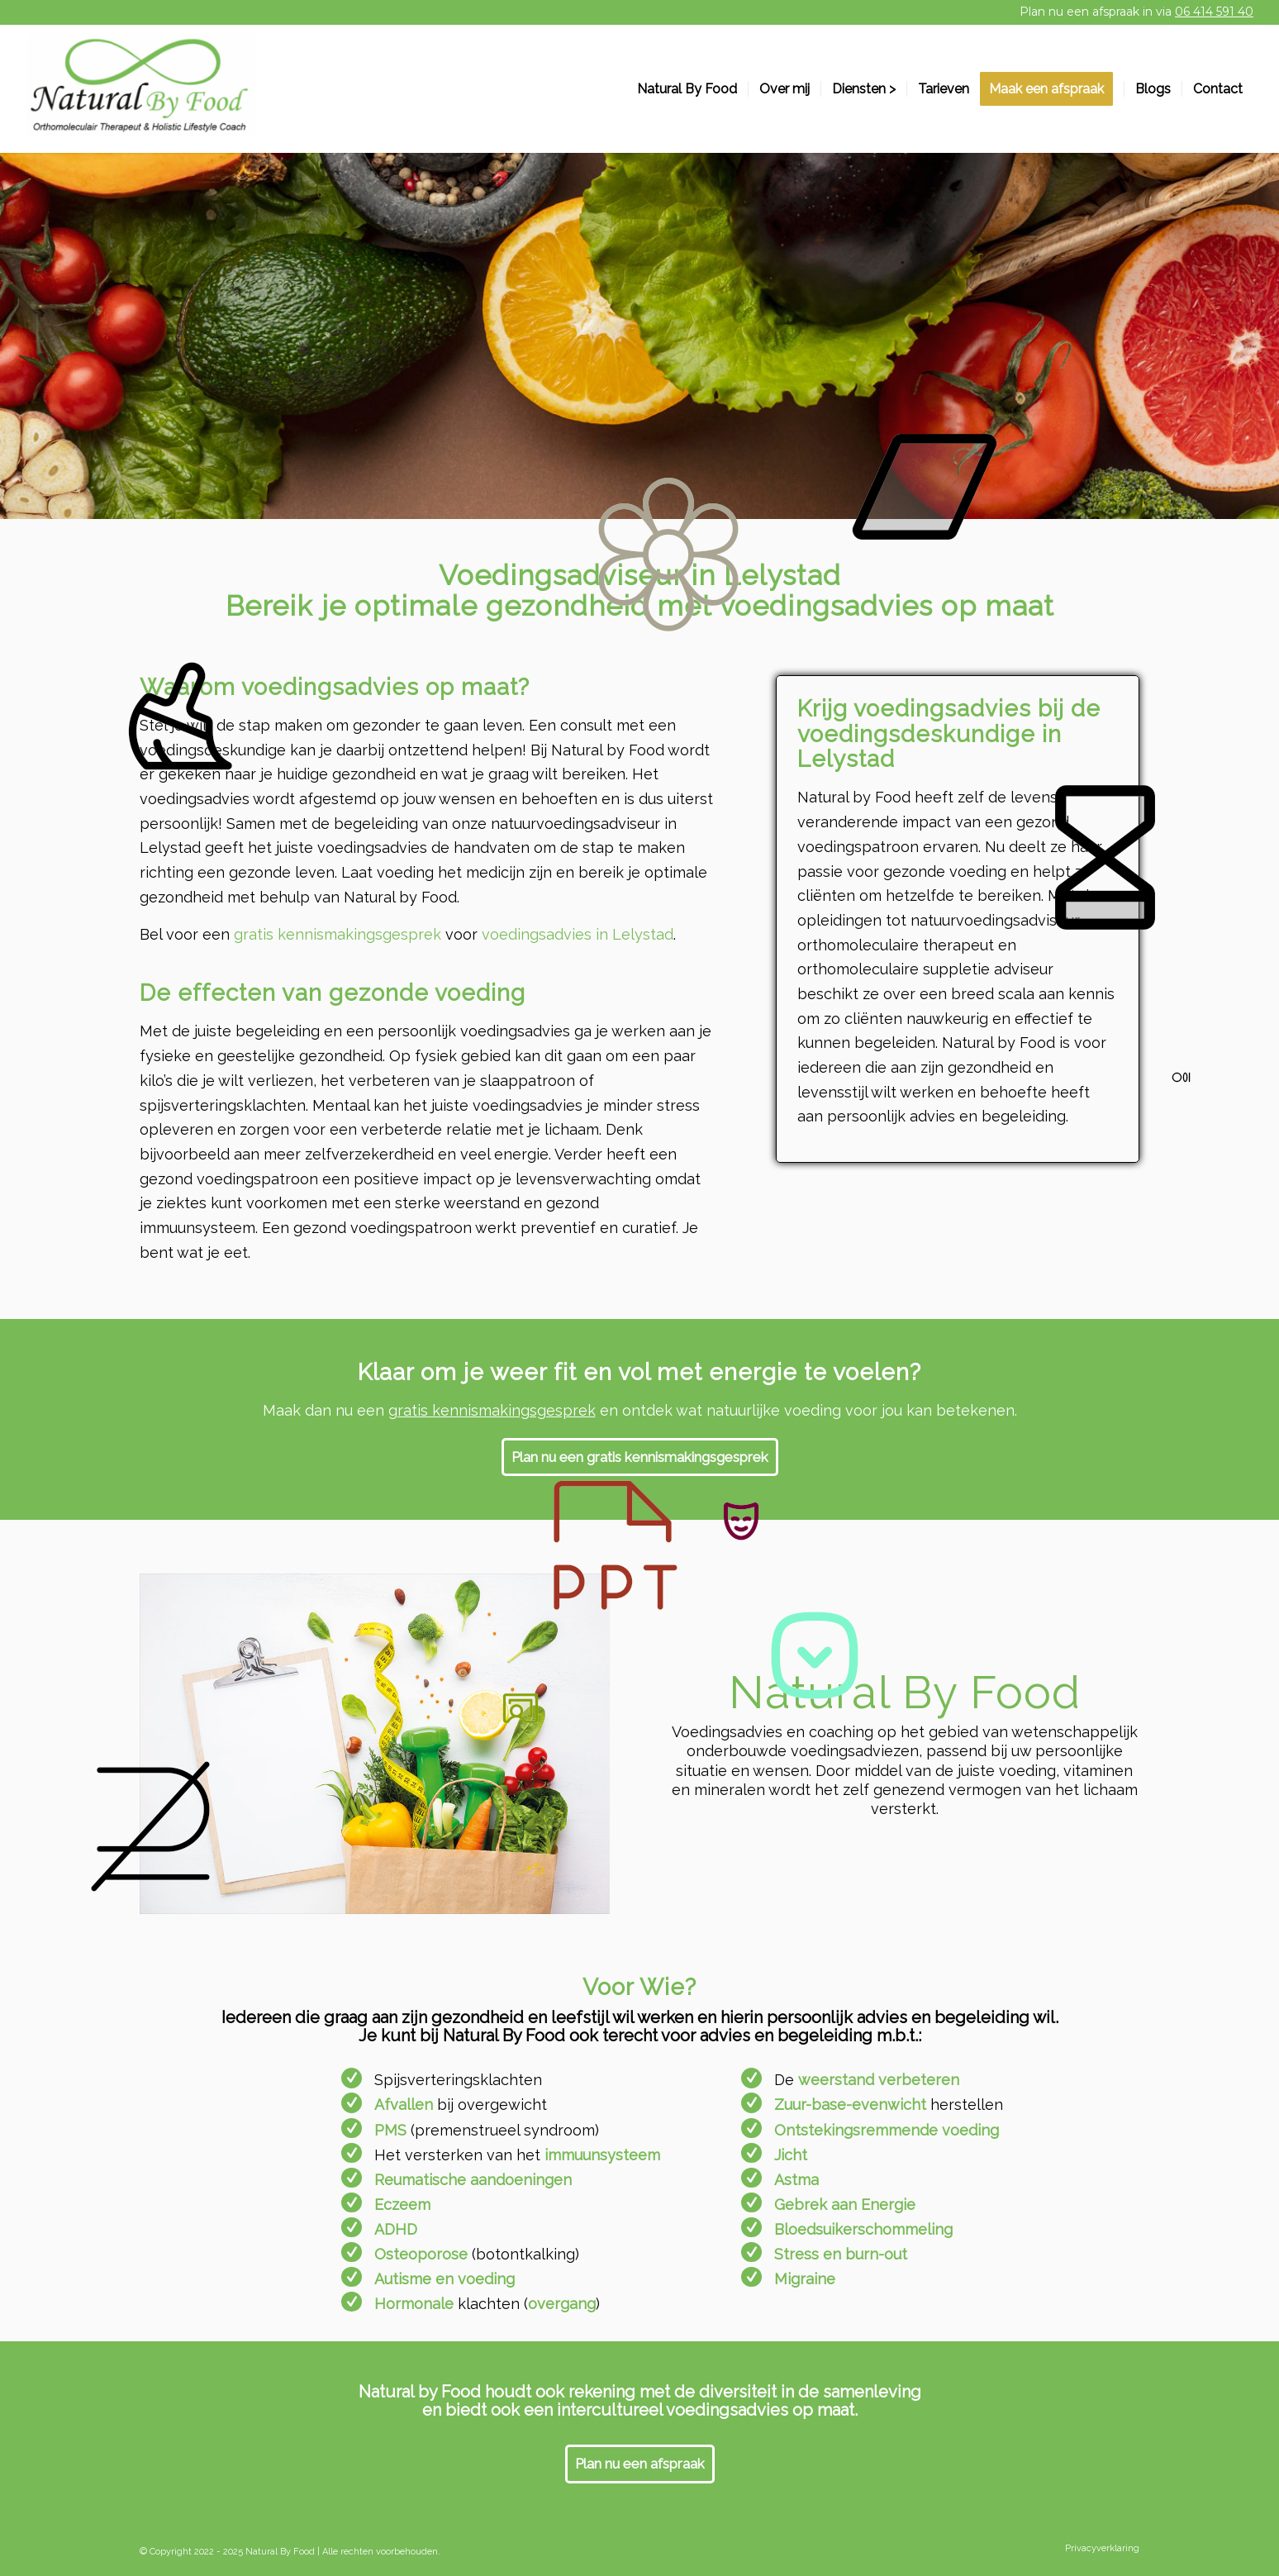  What do you see at coordinates (741, 1520) in the screenshot?
I see `access theater or entertainment content` at bounding box center [741, 1520].